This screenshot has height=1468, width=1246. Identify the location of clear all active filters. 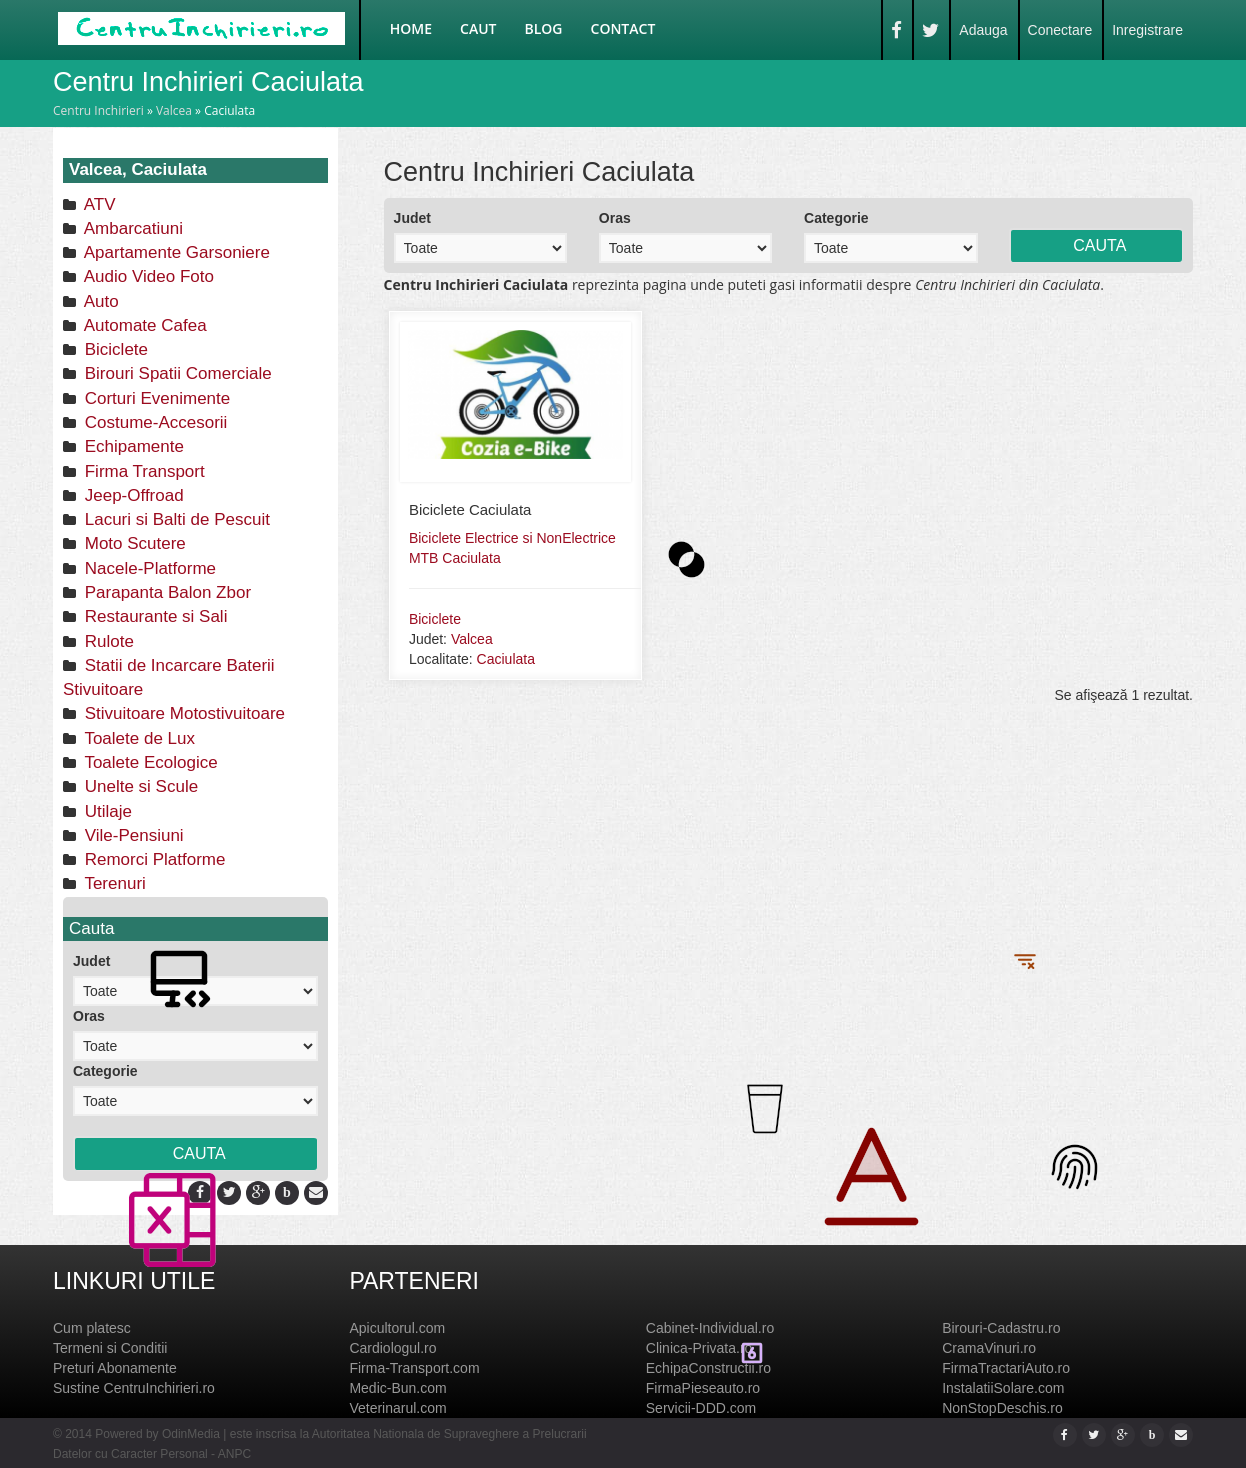
(1025, 959).